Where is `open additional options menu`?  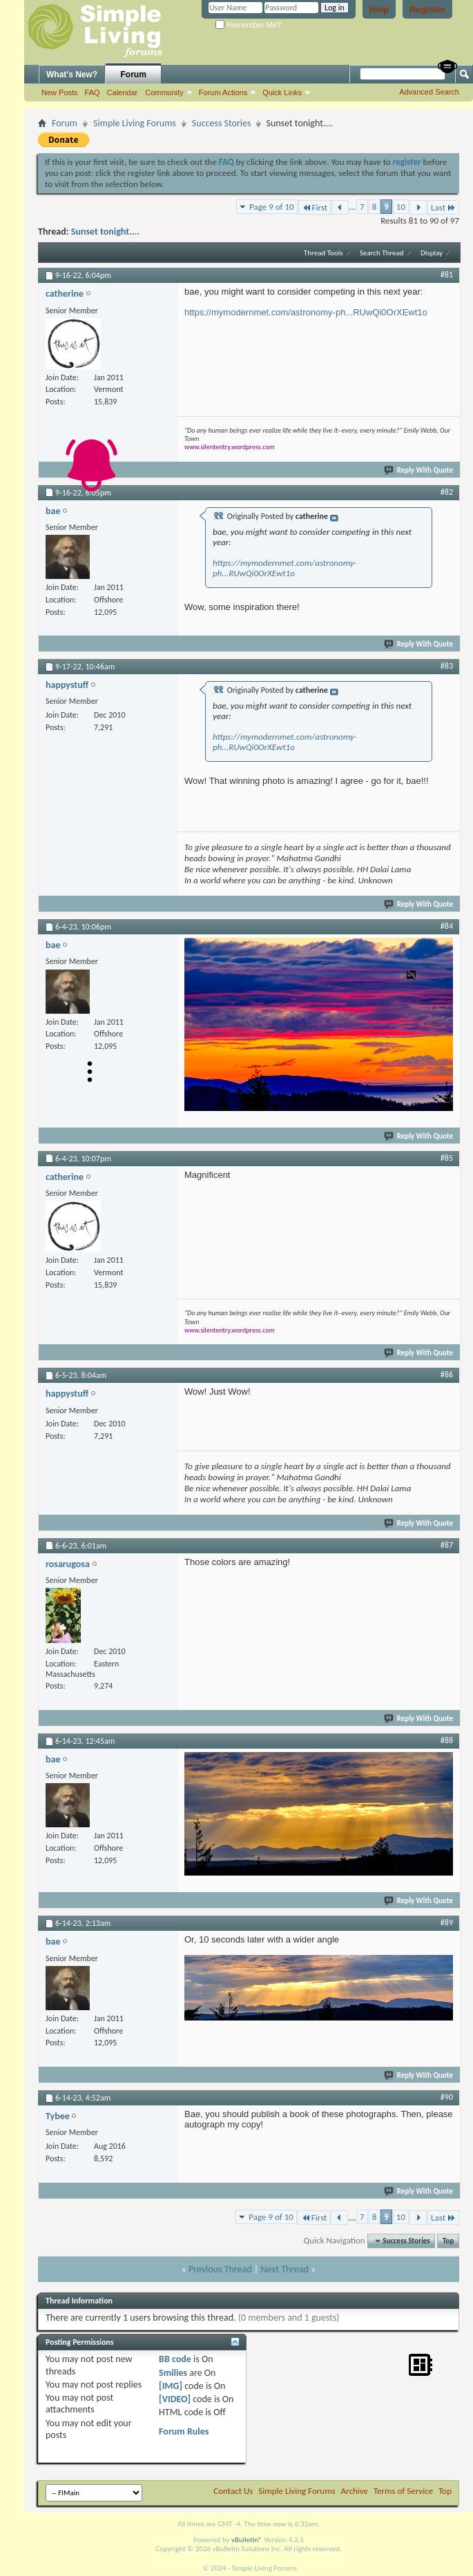 open additional options menu is located at coordinates (90, 1072).